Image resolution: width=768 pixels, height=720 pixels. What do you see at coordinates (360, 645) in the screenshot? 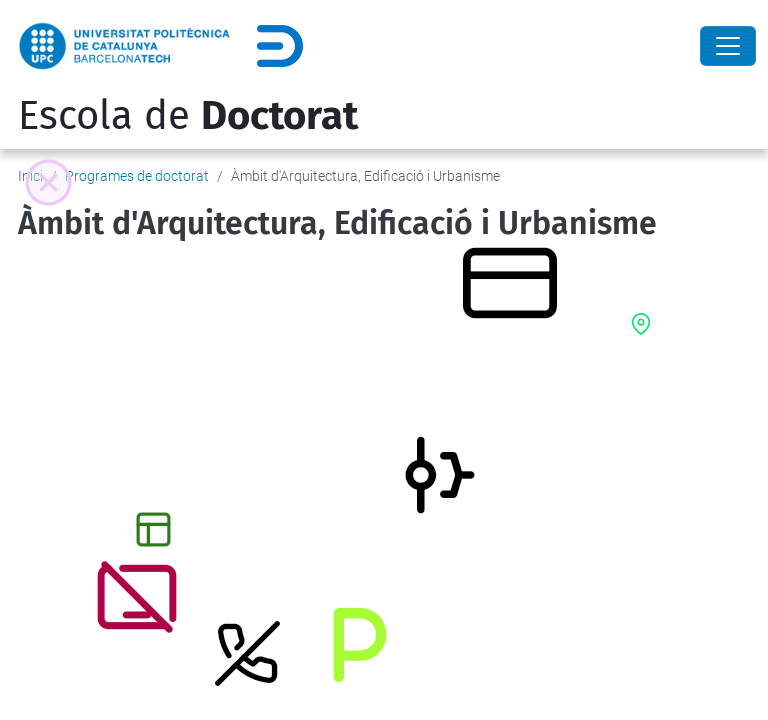
I see `indicates parking availability or location` at bounding box center [360, 645].